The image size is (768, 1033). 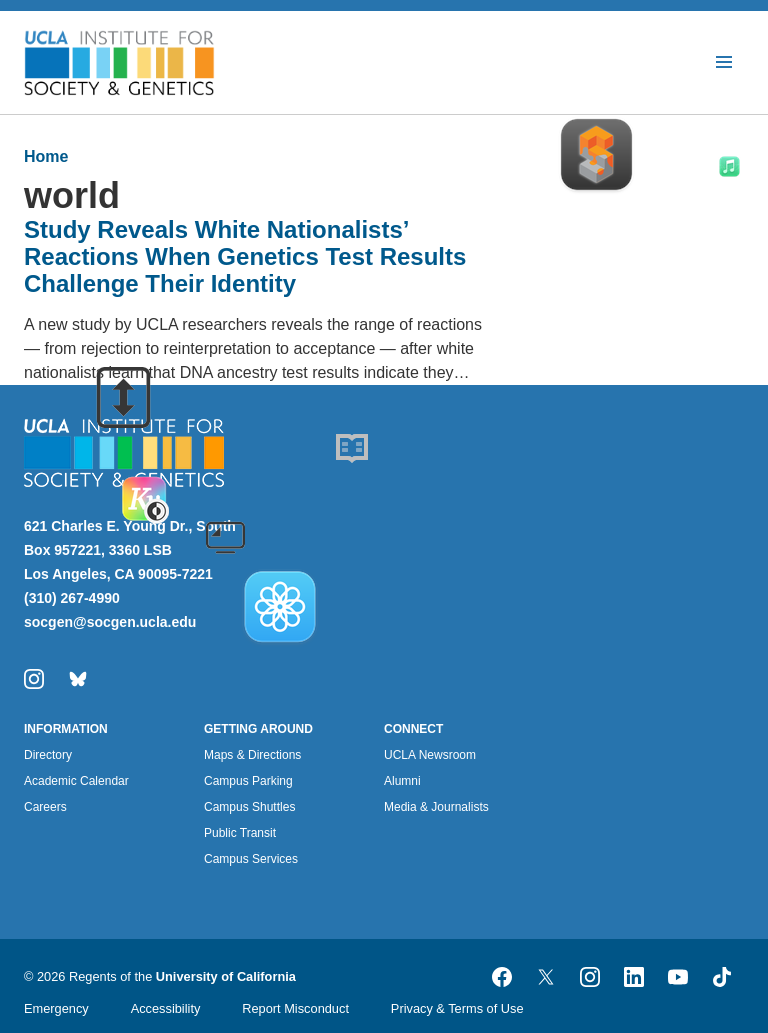 I want to click on open lx music desktop app, so click(x=729, y=166).